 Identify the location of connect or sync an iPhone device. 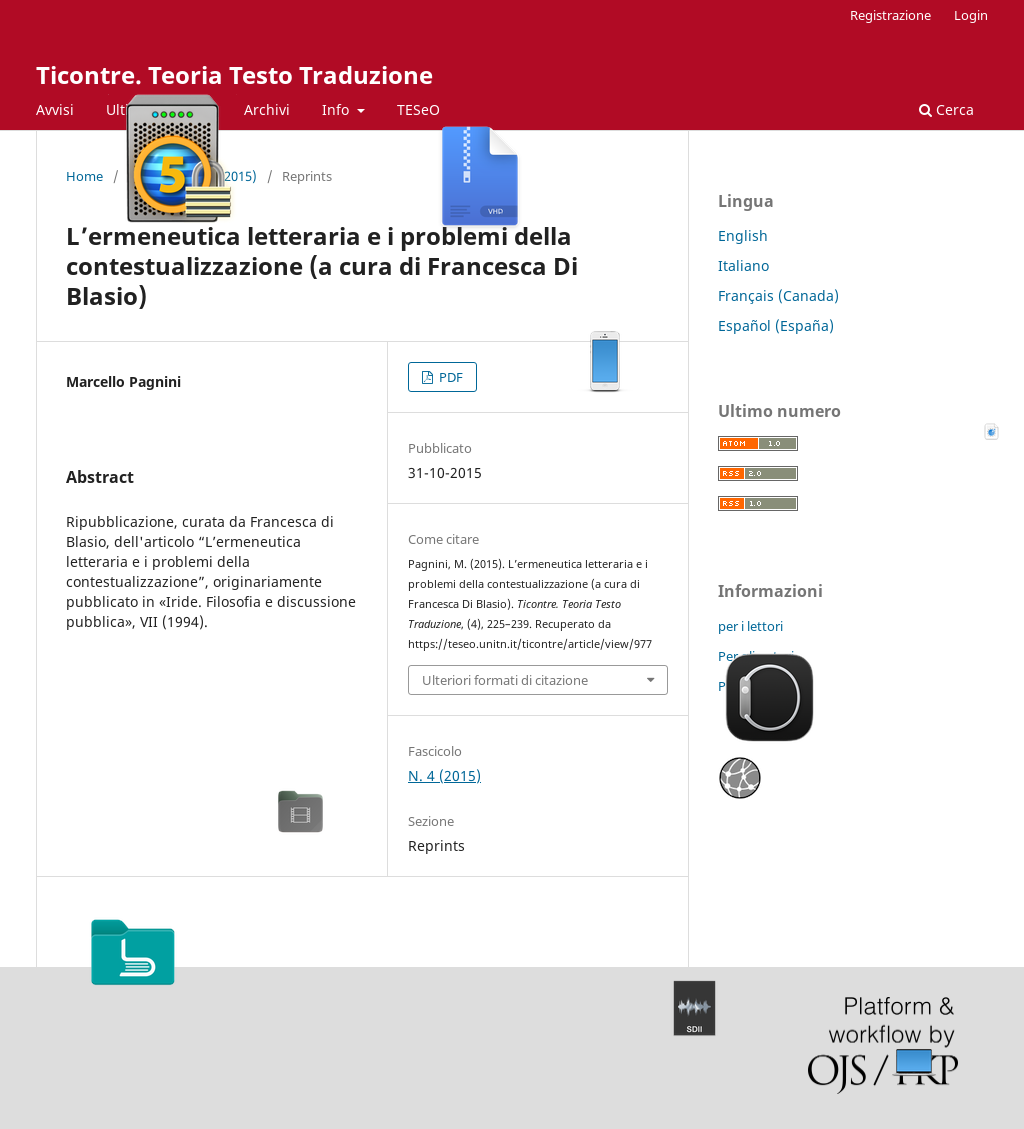
(605, 362).